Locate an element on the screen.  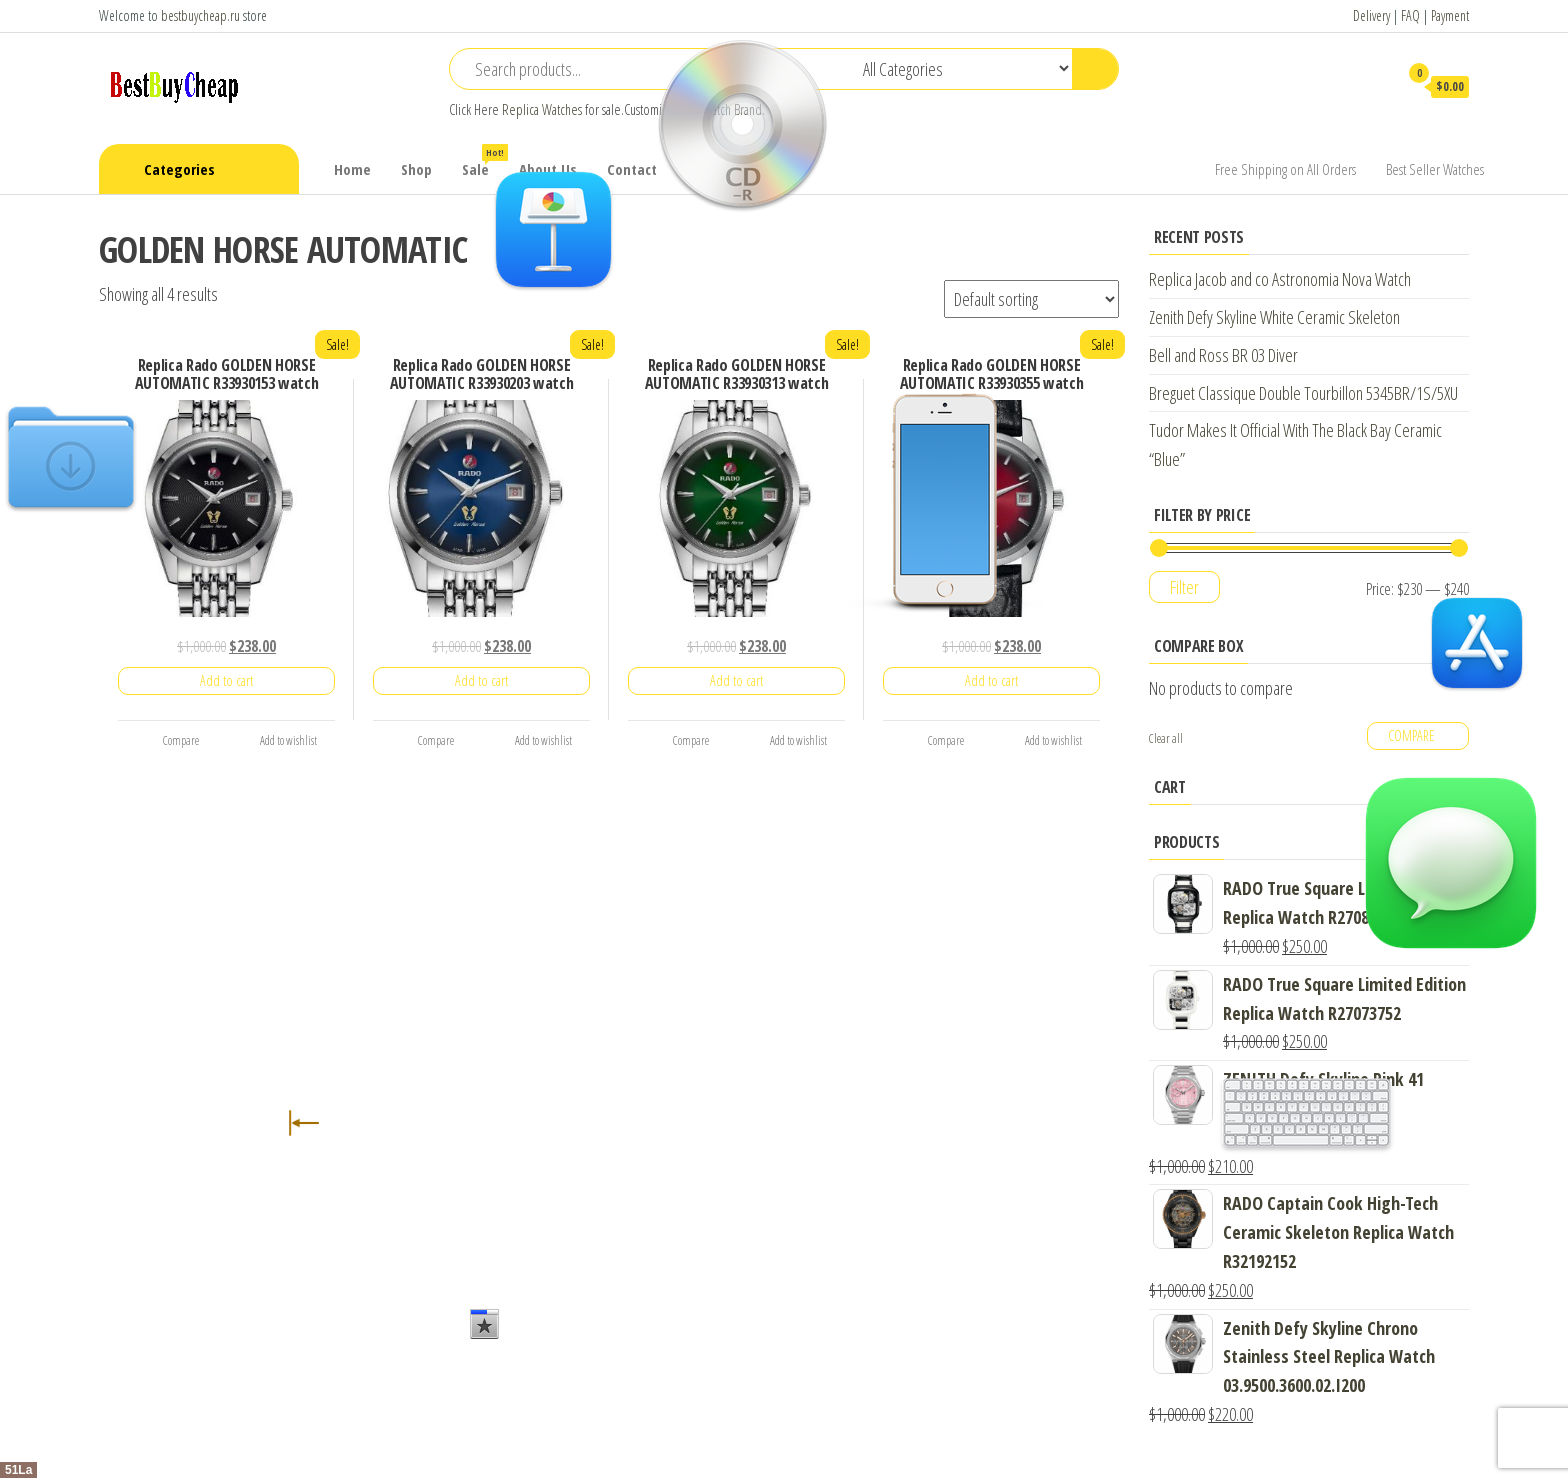
open your downloads folder is located at coordinates (71, 457).